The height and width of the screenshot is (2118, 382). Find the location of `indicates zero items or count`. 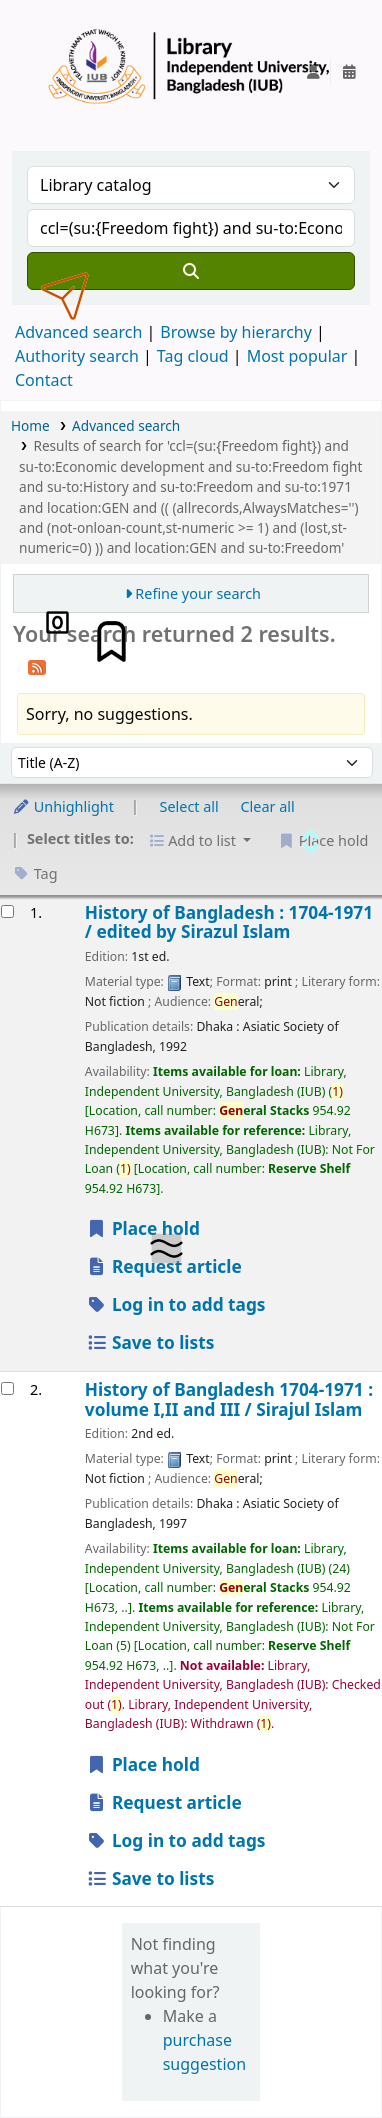

indicates zero items or count is located at coordinates (57, 622).